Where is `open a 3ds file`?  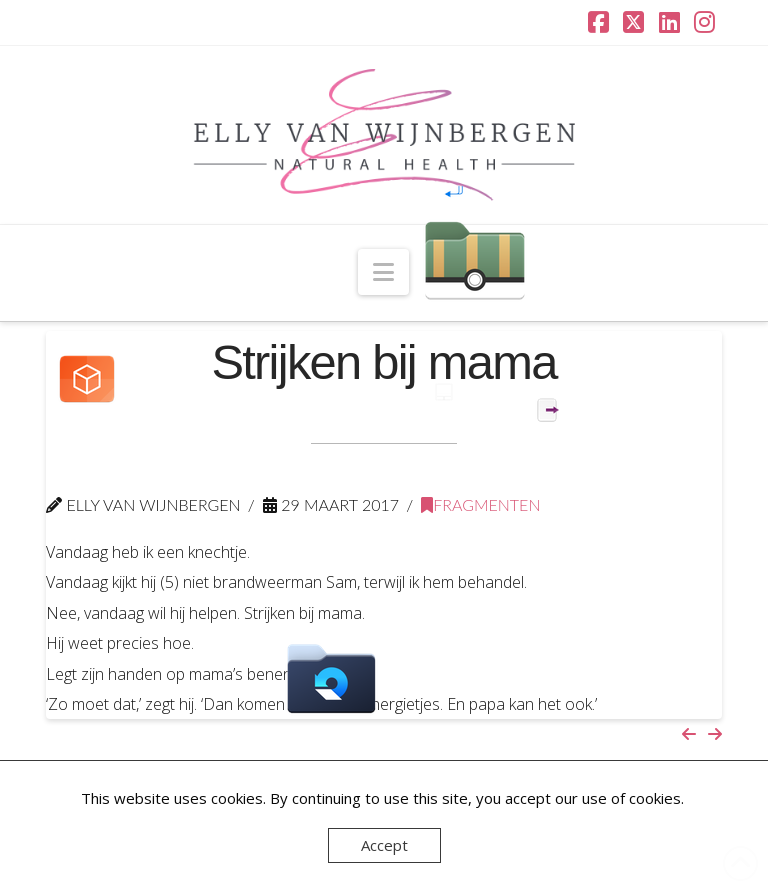
open a 3ds file is located at coordinates (87, 377).